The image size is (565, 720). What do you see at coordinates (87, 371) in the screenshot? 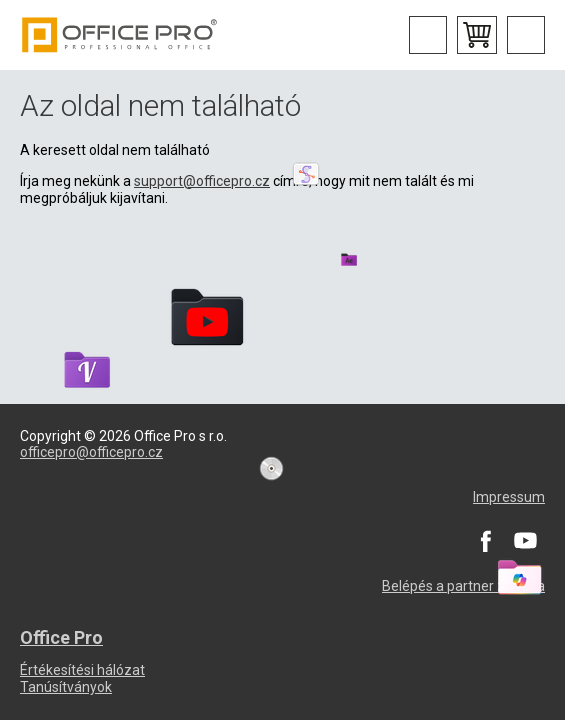
I see `open folder containing vala programming files` at bounding box center [87, 371].